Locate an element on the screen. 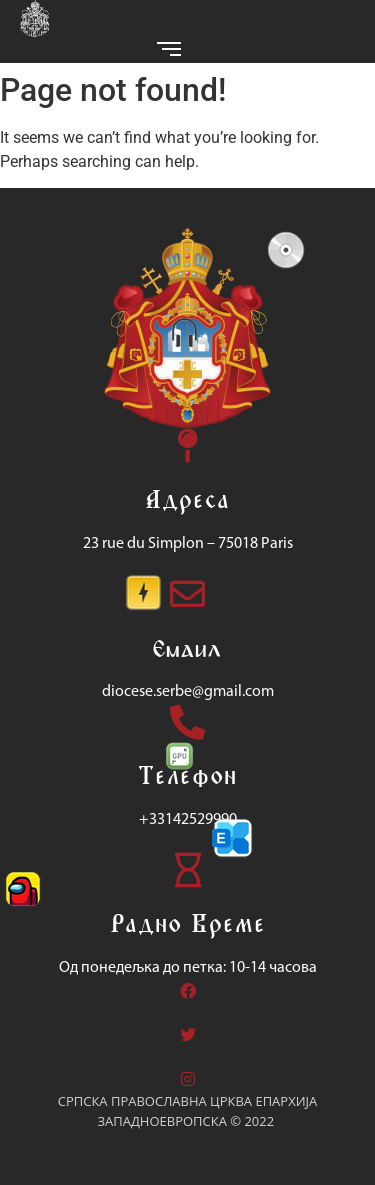 The height and width of the screenshot is (1185, 375). open microsoft exchange email app is located at coordinates (233, 838).